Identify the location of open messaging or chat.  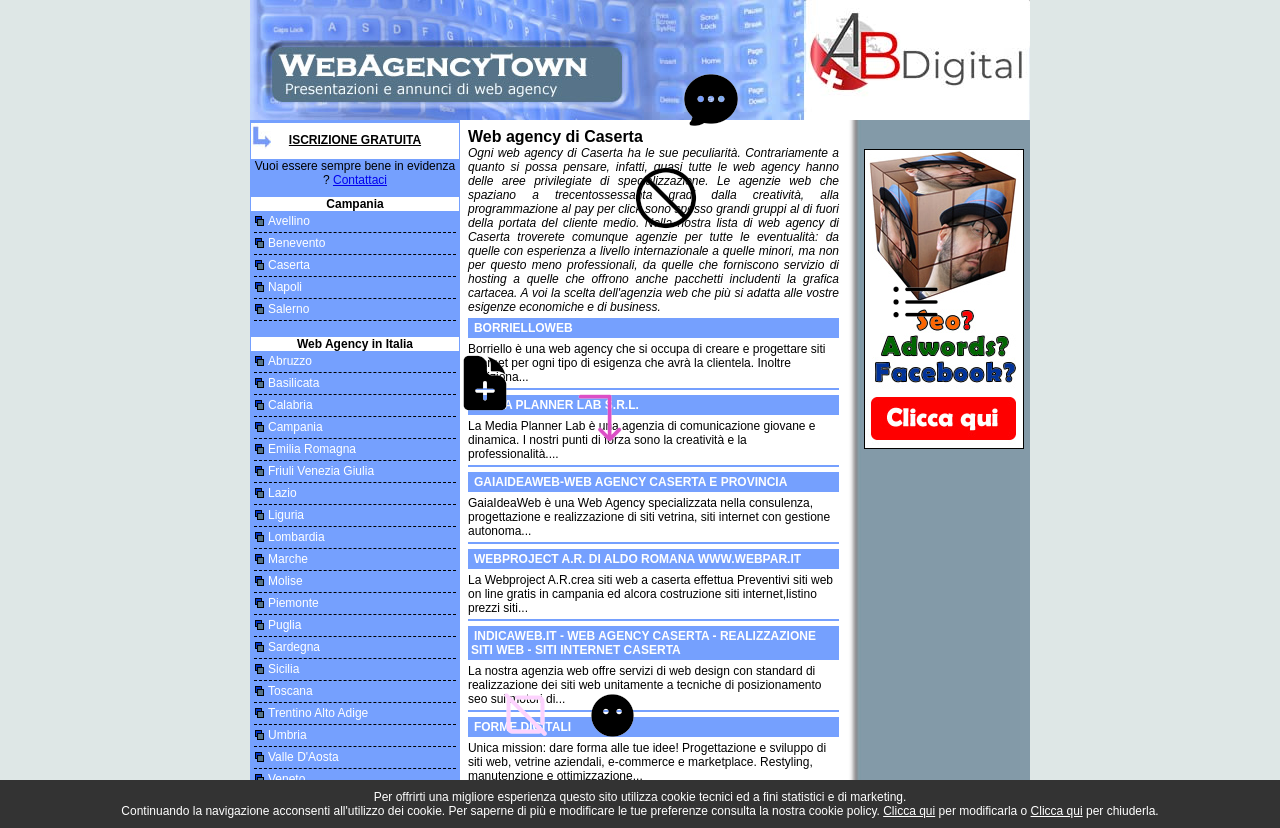
(711, 99).